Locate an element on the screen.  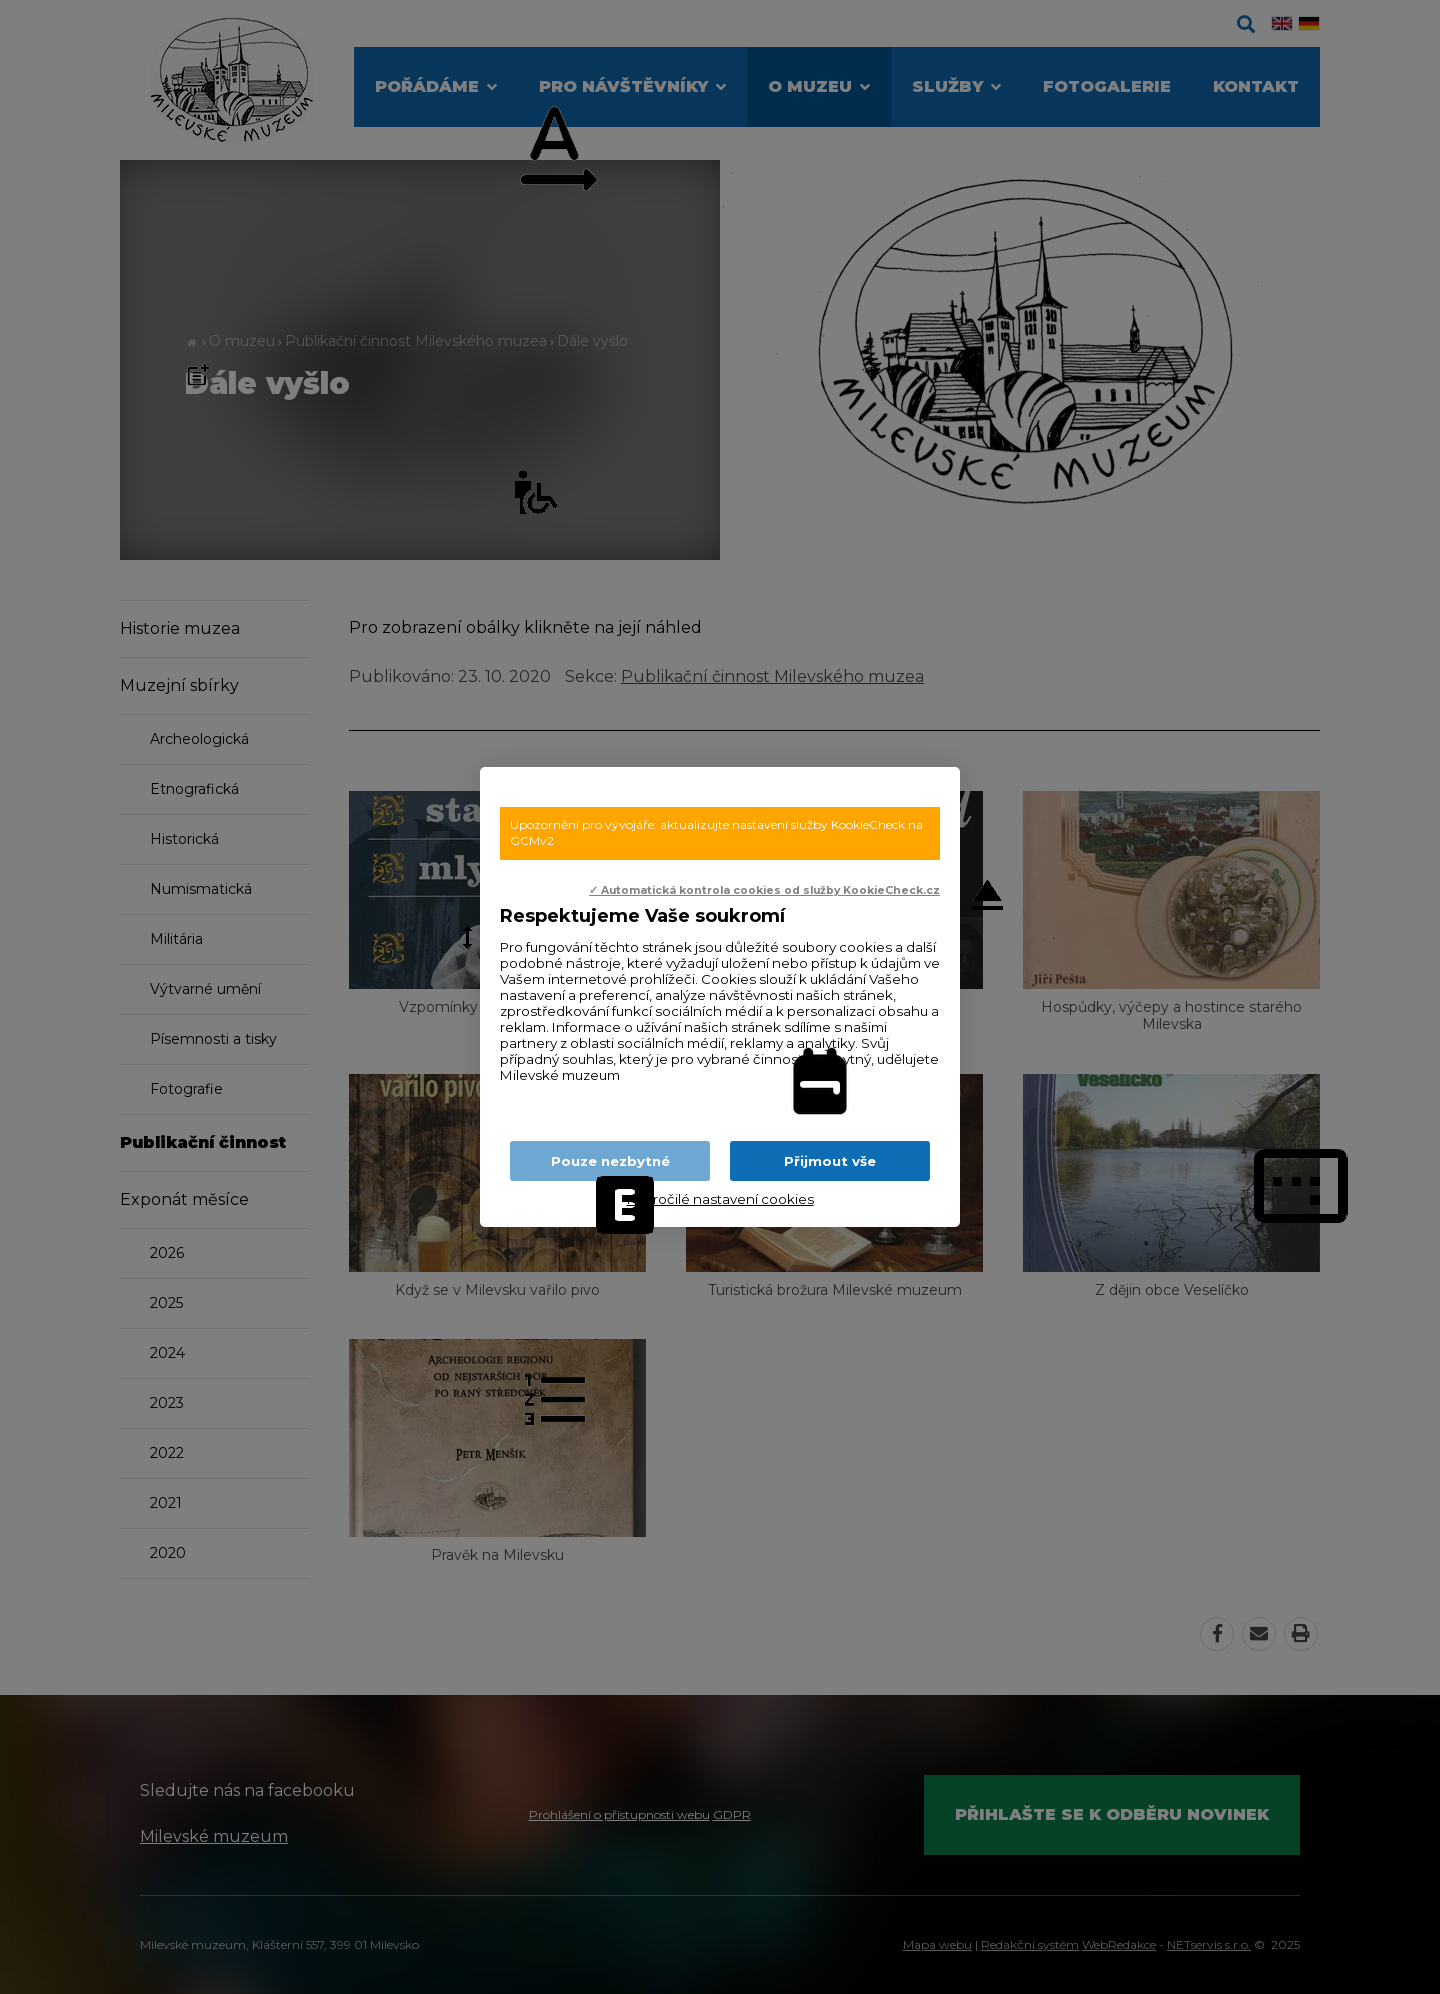
adjust height or vertical size is located at coordinates (467, 937).